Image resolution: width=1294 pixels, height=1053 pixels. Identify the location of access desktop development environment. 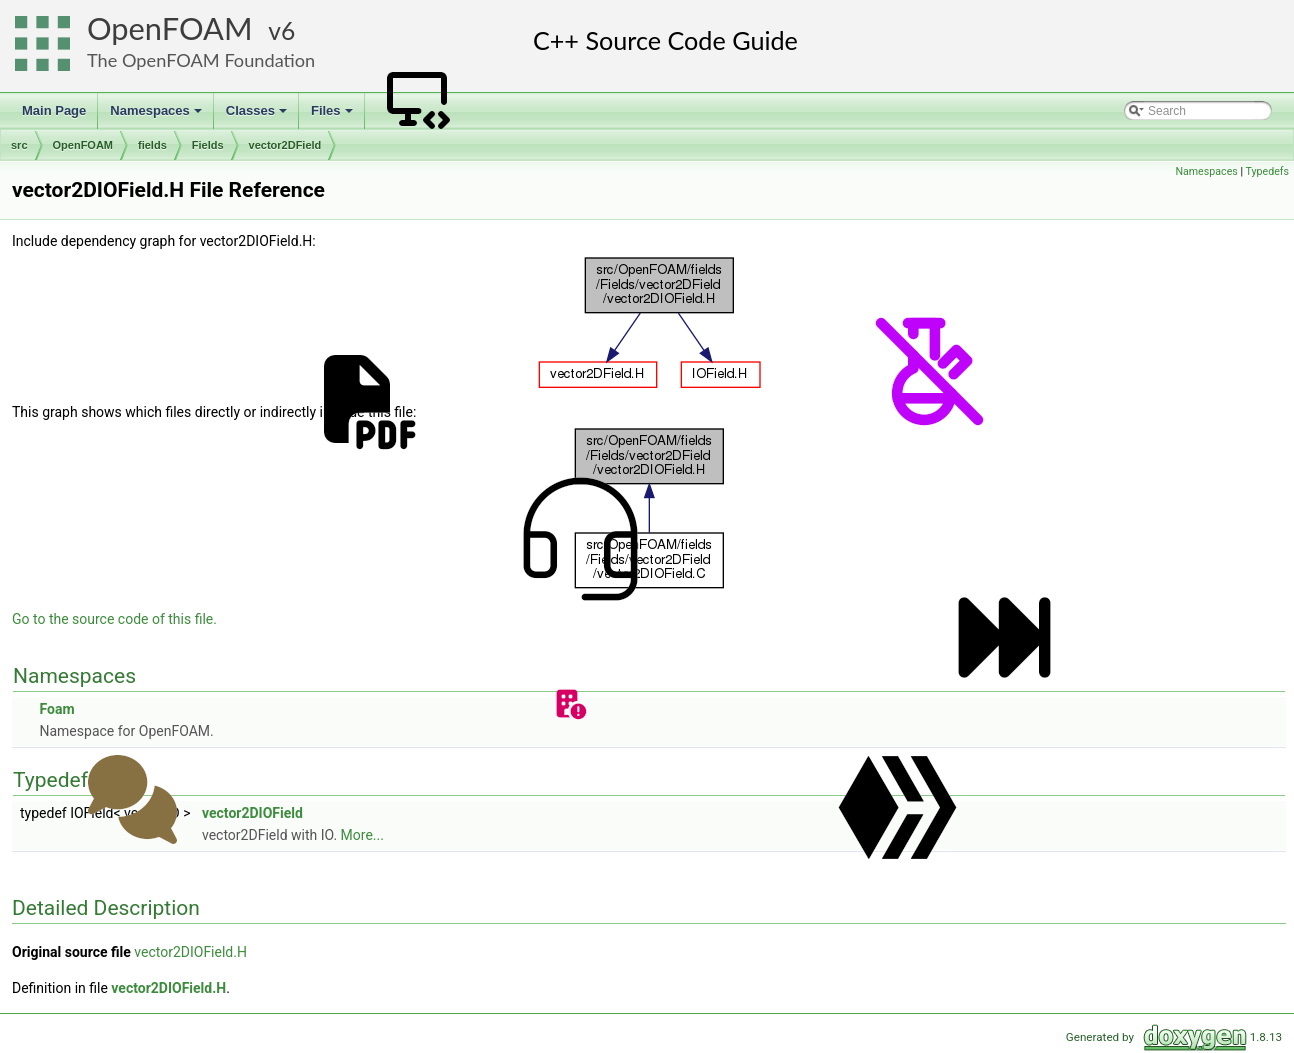
(417, 99).